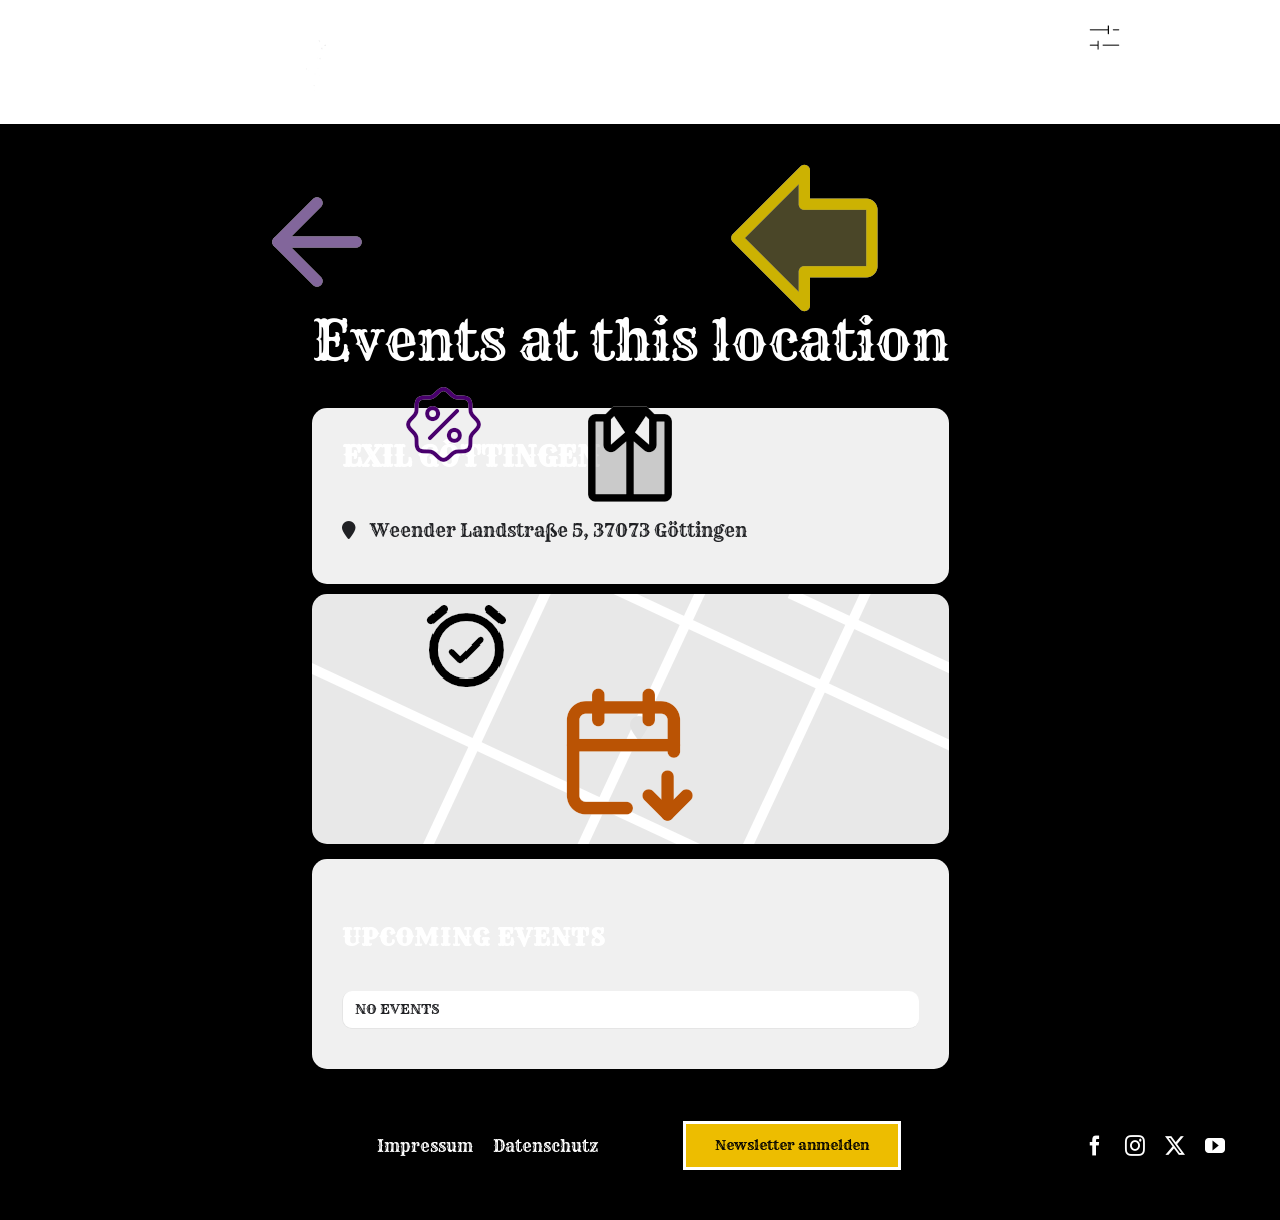 The image size is (1280, 1220). What do you see at coordinates (443, 424) in the screenshot?
I see `view available discounts or promotions` at bounding box center [443, 424].